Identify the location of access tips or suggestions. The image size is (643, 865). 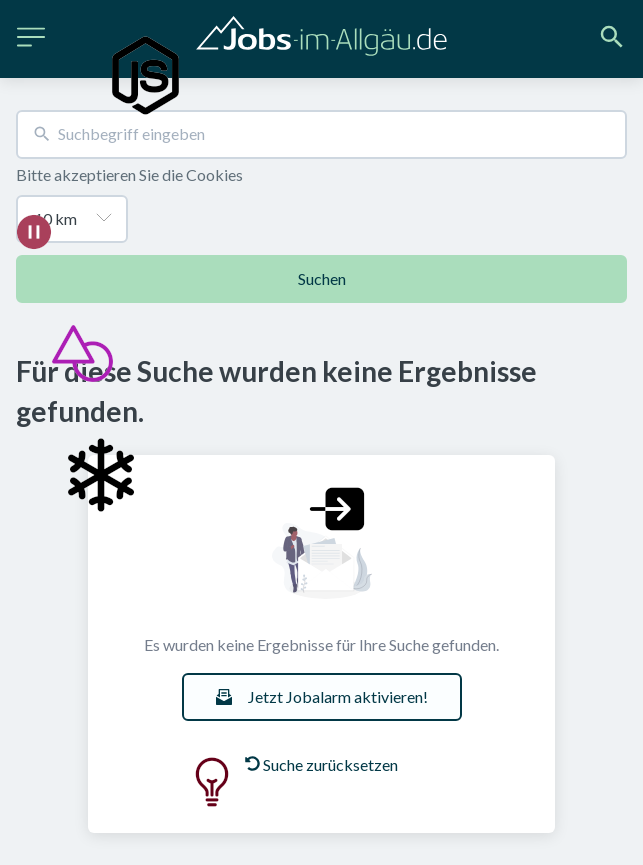
(212, 782).